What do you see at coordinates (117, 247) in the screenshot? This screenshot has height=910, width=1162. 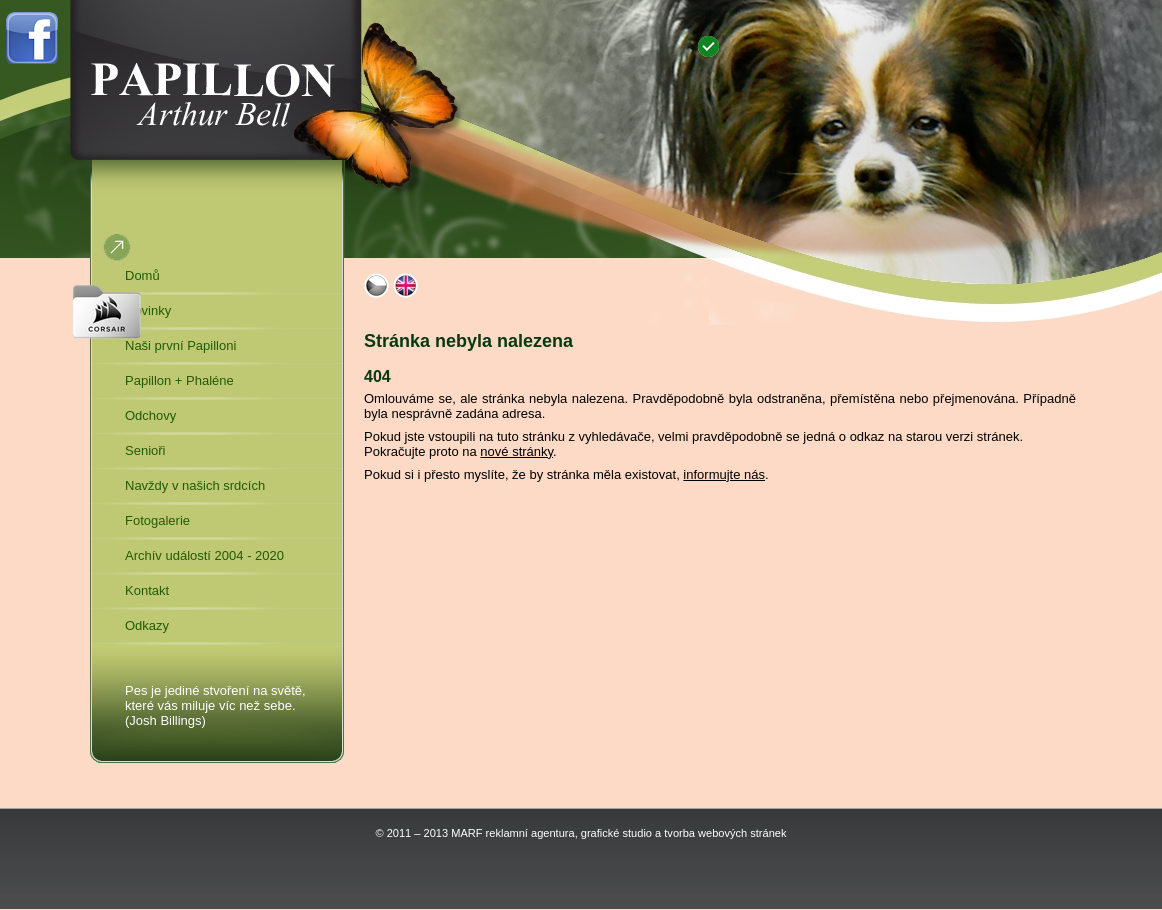 I see `indicates a symbolic link or shortcut to another file` at bounding box center [117, 247].